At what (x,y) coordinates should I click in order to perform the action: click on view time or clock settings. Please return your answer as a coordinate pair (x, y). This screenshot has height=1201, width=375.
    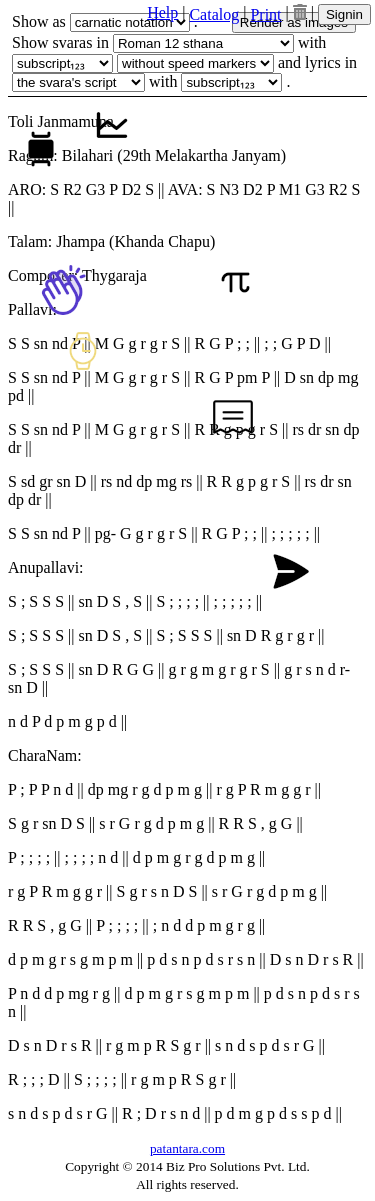
    Looking at the image, I should click on (83, 351).